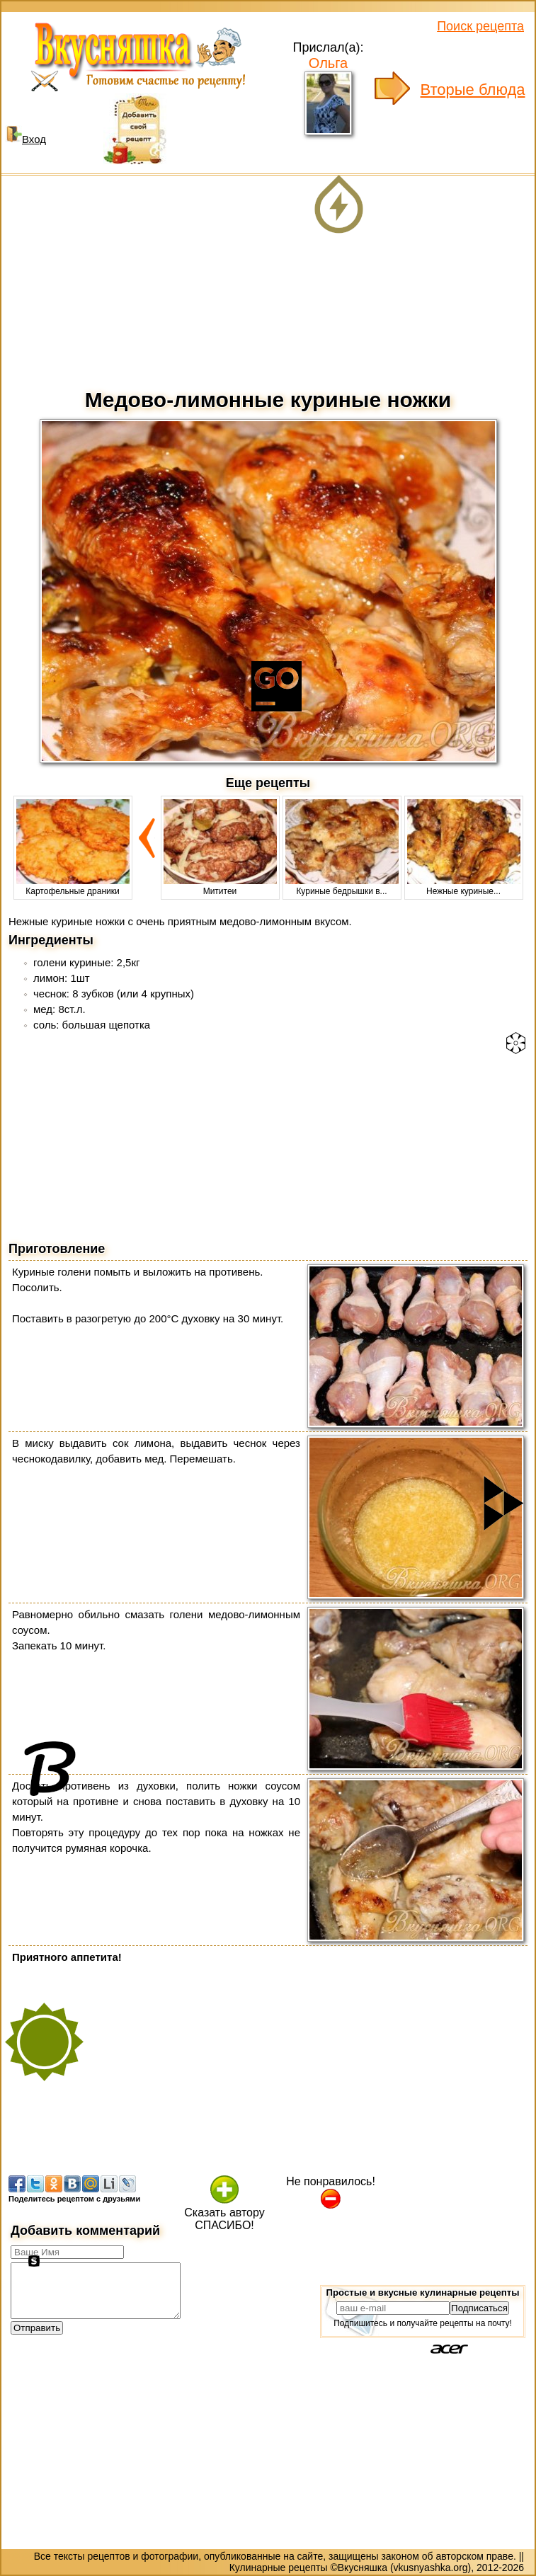 Image resolution: width=536 pixels, height=2576 pixels. What do you see at coordinates (34, 2261) in the screenshot?
I see `open the Sellfy e-commerce platform` at bounding box center [34, 2261].